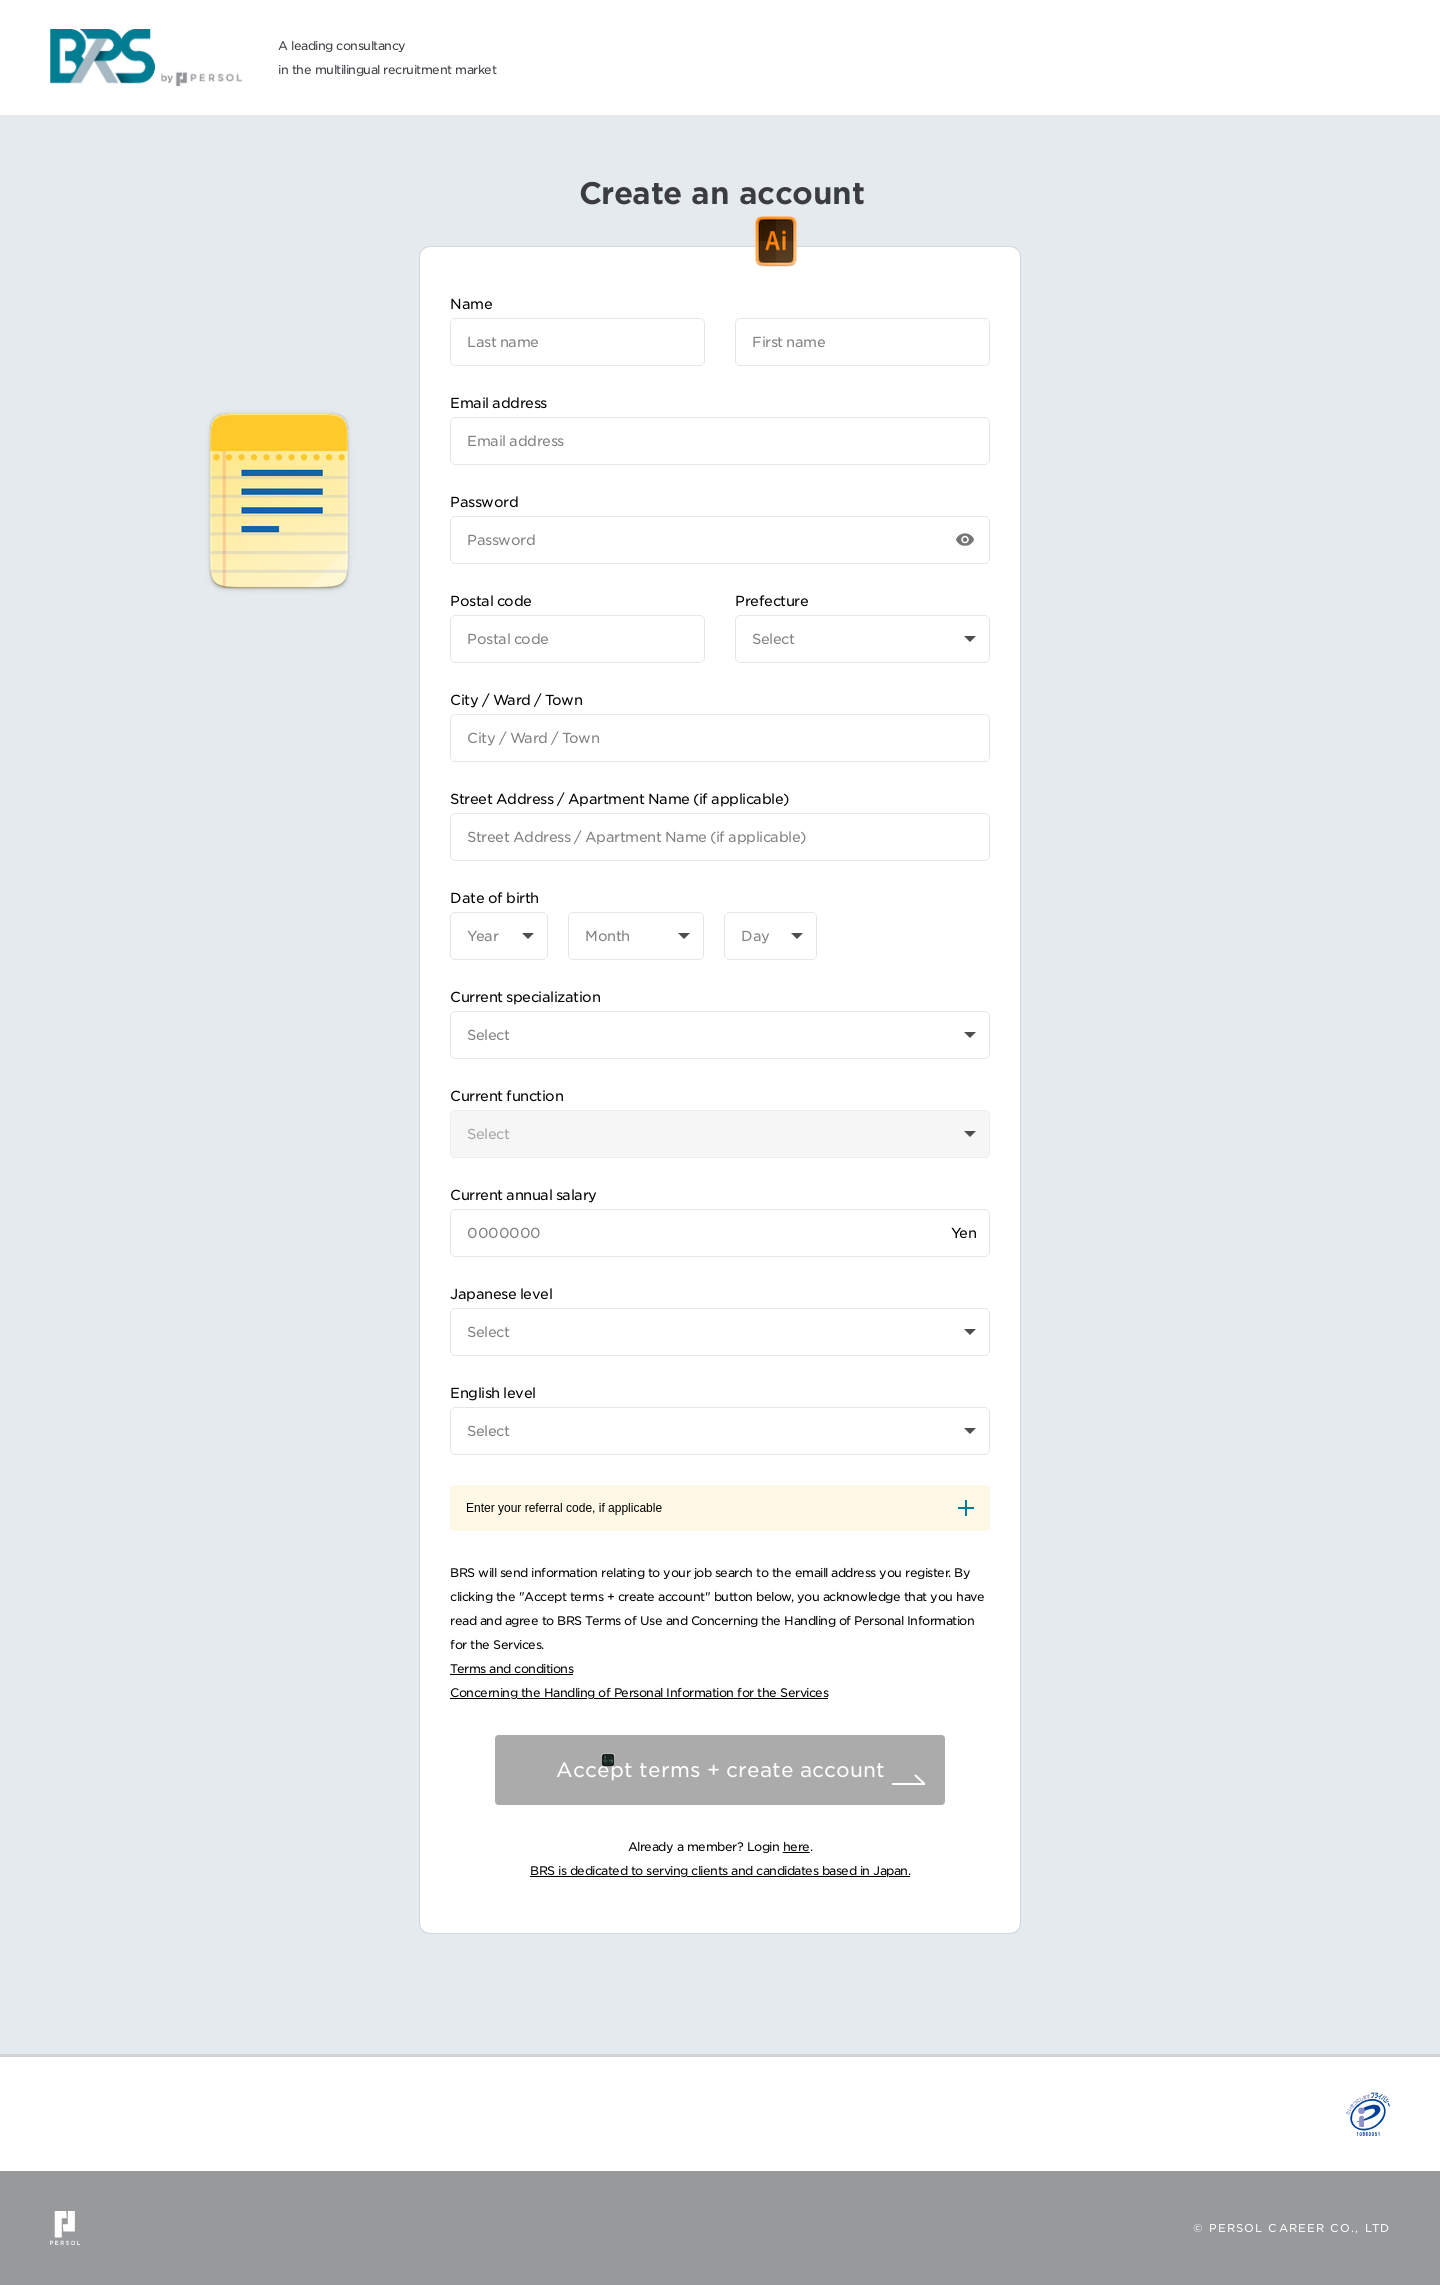  What do you see at coordinates (279, 501) in the screenshot?
I see `open the notes app` at bounding box center [279, 501].